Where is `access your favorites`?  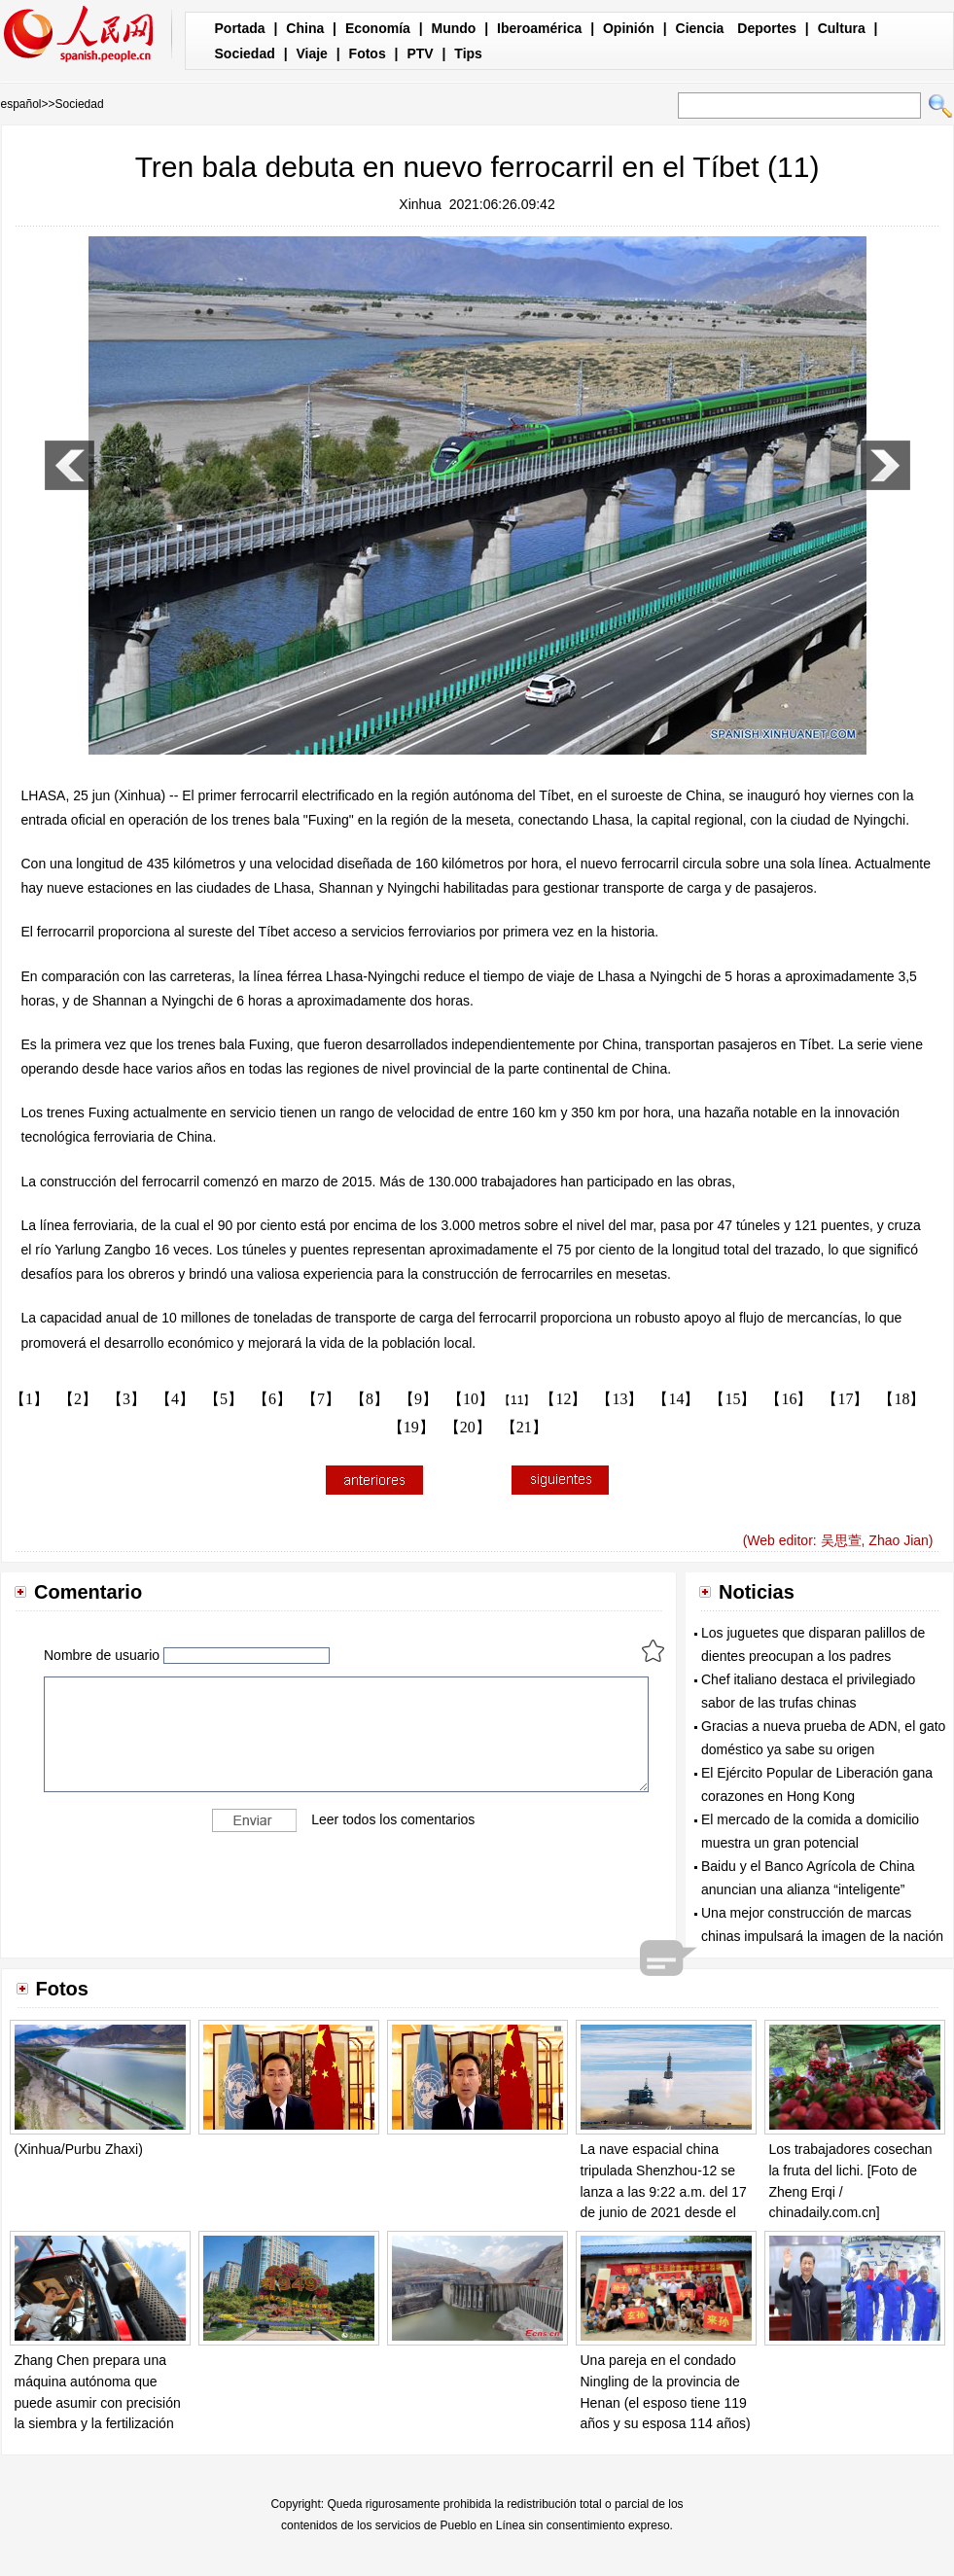
access your favorites is located at coordinates (653, 1650).